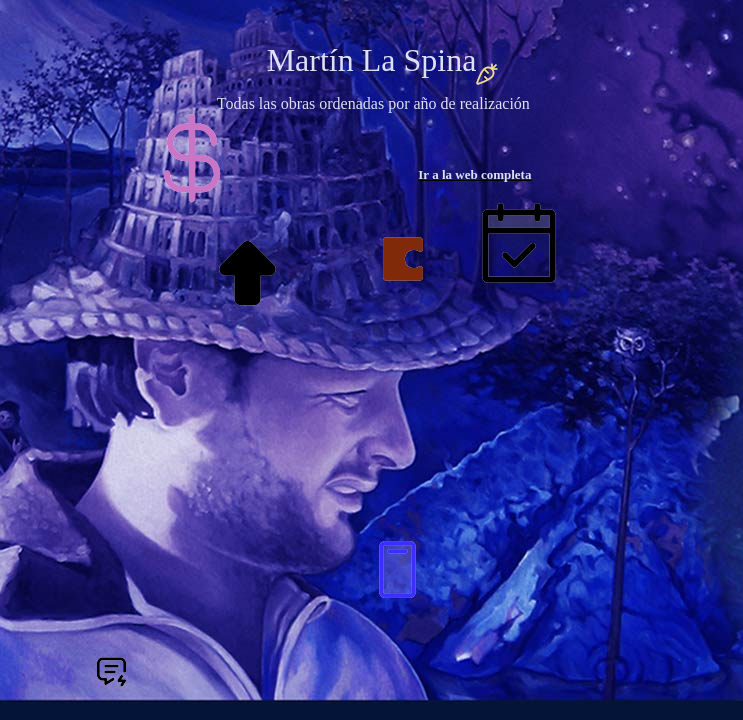  I want to click on send a quick reply or instant message, so click(111, 670).